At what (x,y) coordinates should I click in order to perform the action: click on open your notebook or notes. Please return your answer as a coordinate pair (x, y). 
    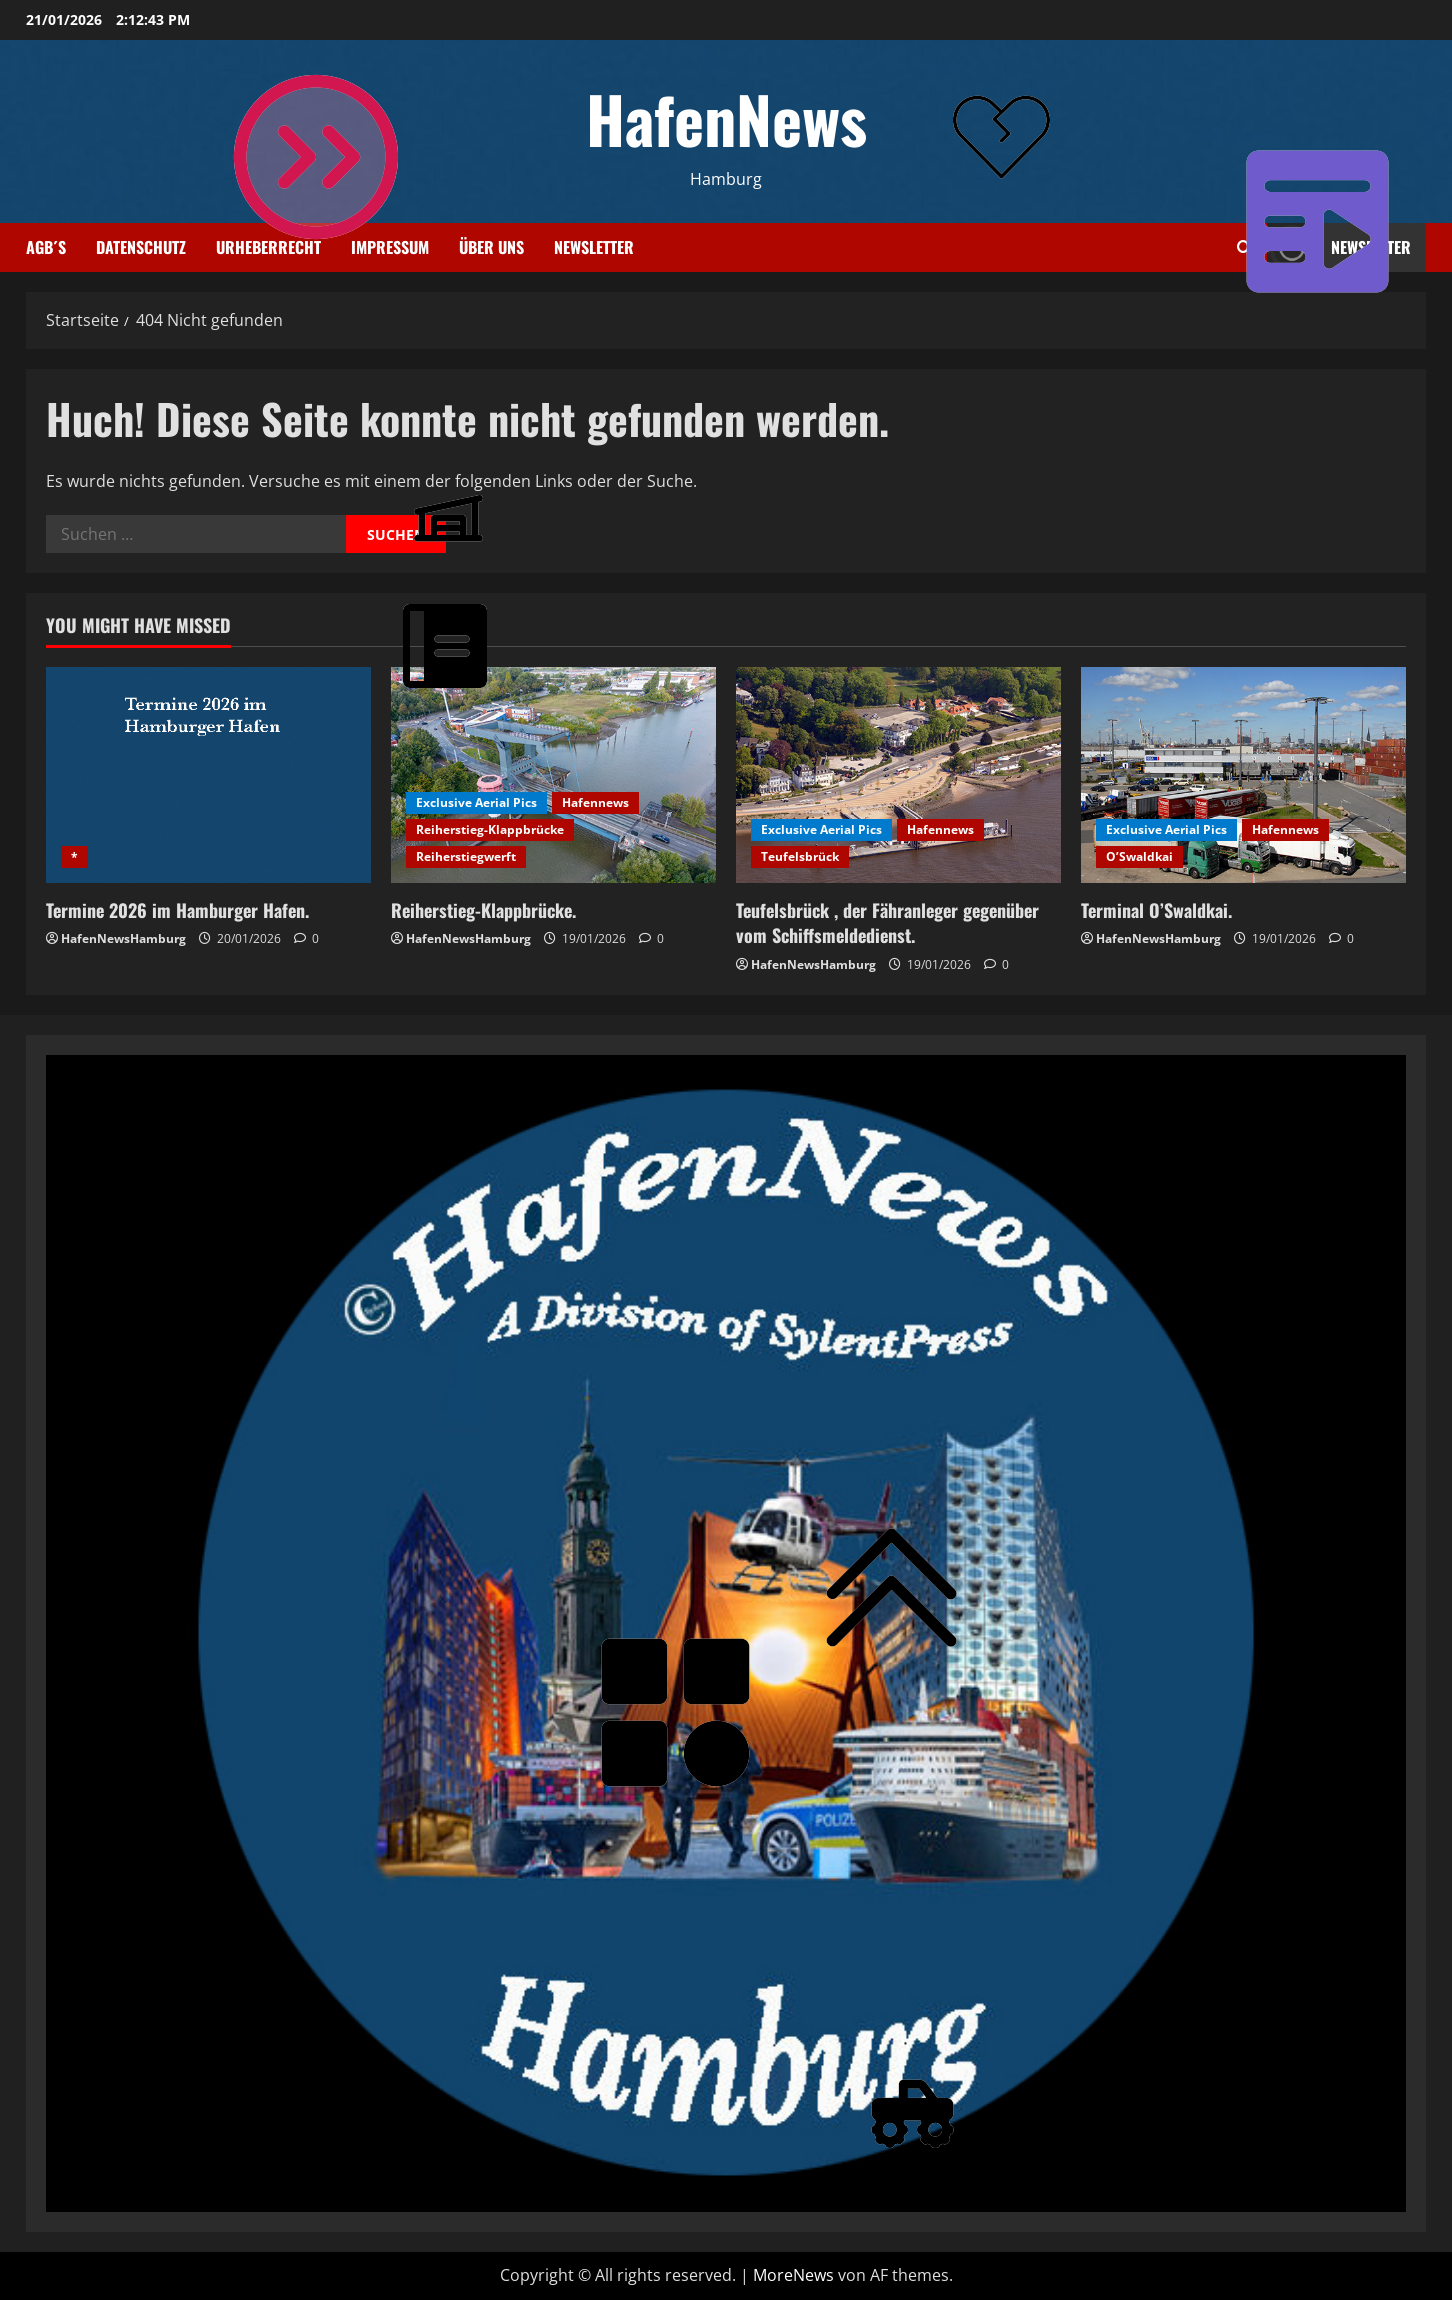
    Looking at the image, I should click on (445, 646).